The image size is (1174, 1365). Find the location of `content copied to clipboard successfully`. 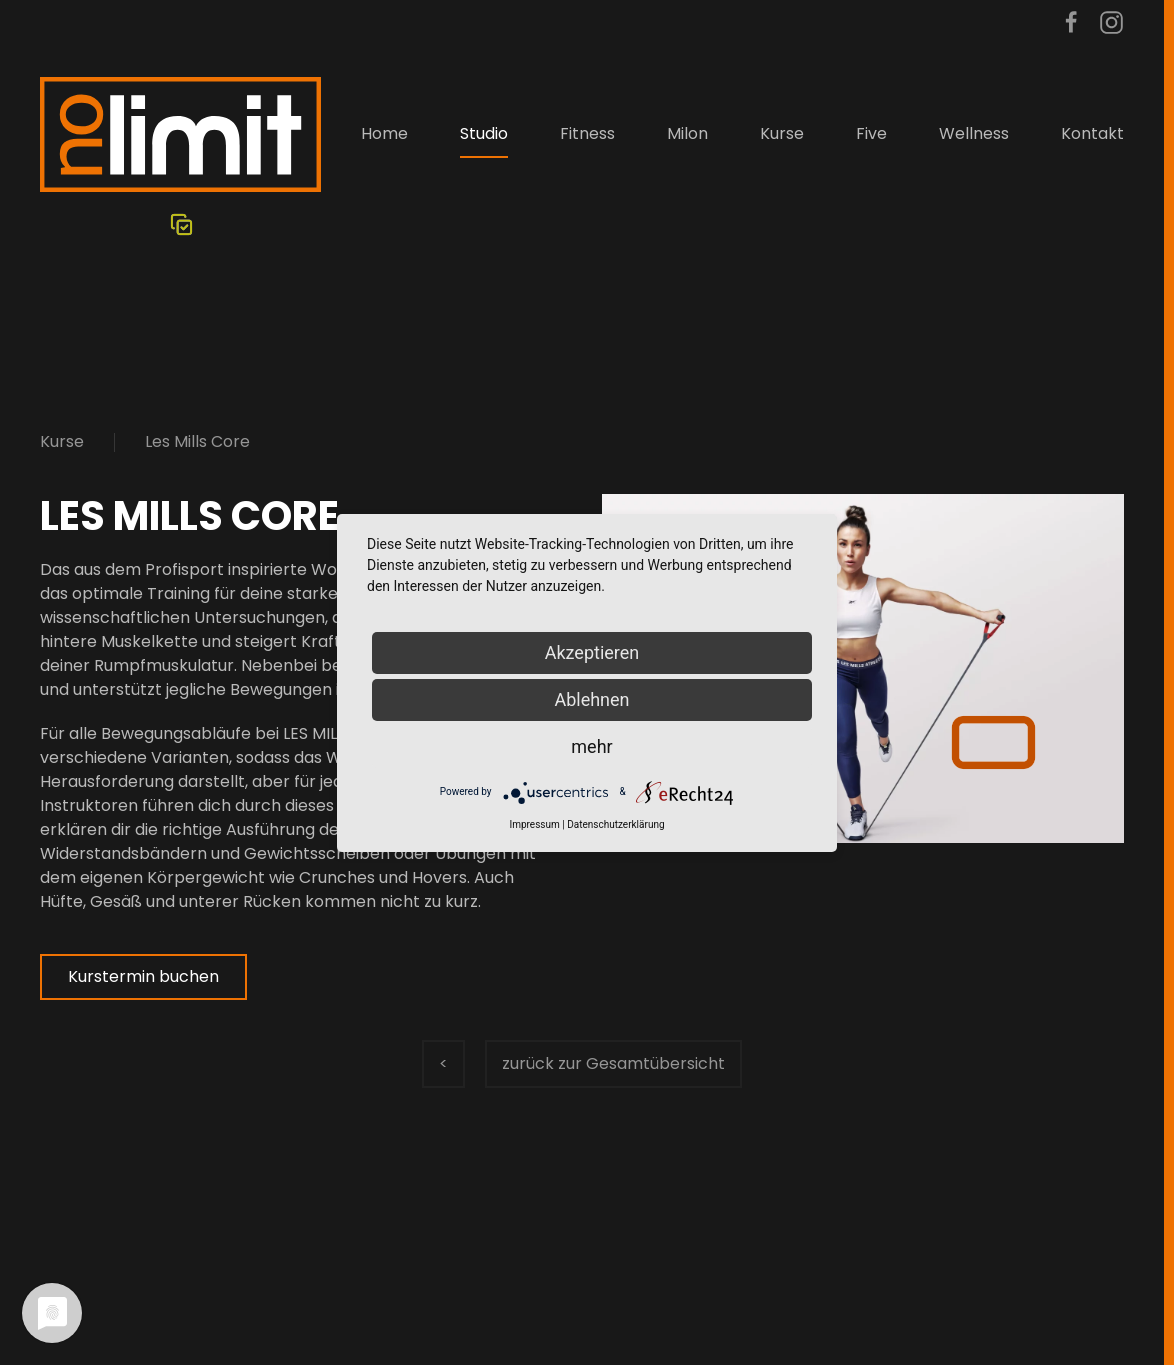

content copied to clipboard successfully is located at coordinates (181, 224).